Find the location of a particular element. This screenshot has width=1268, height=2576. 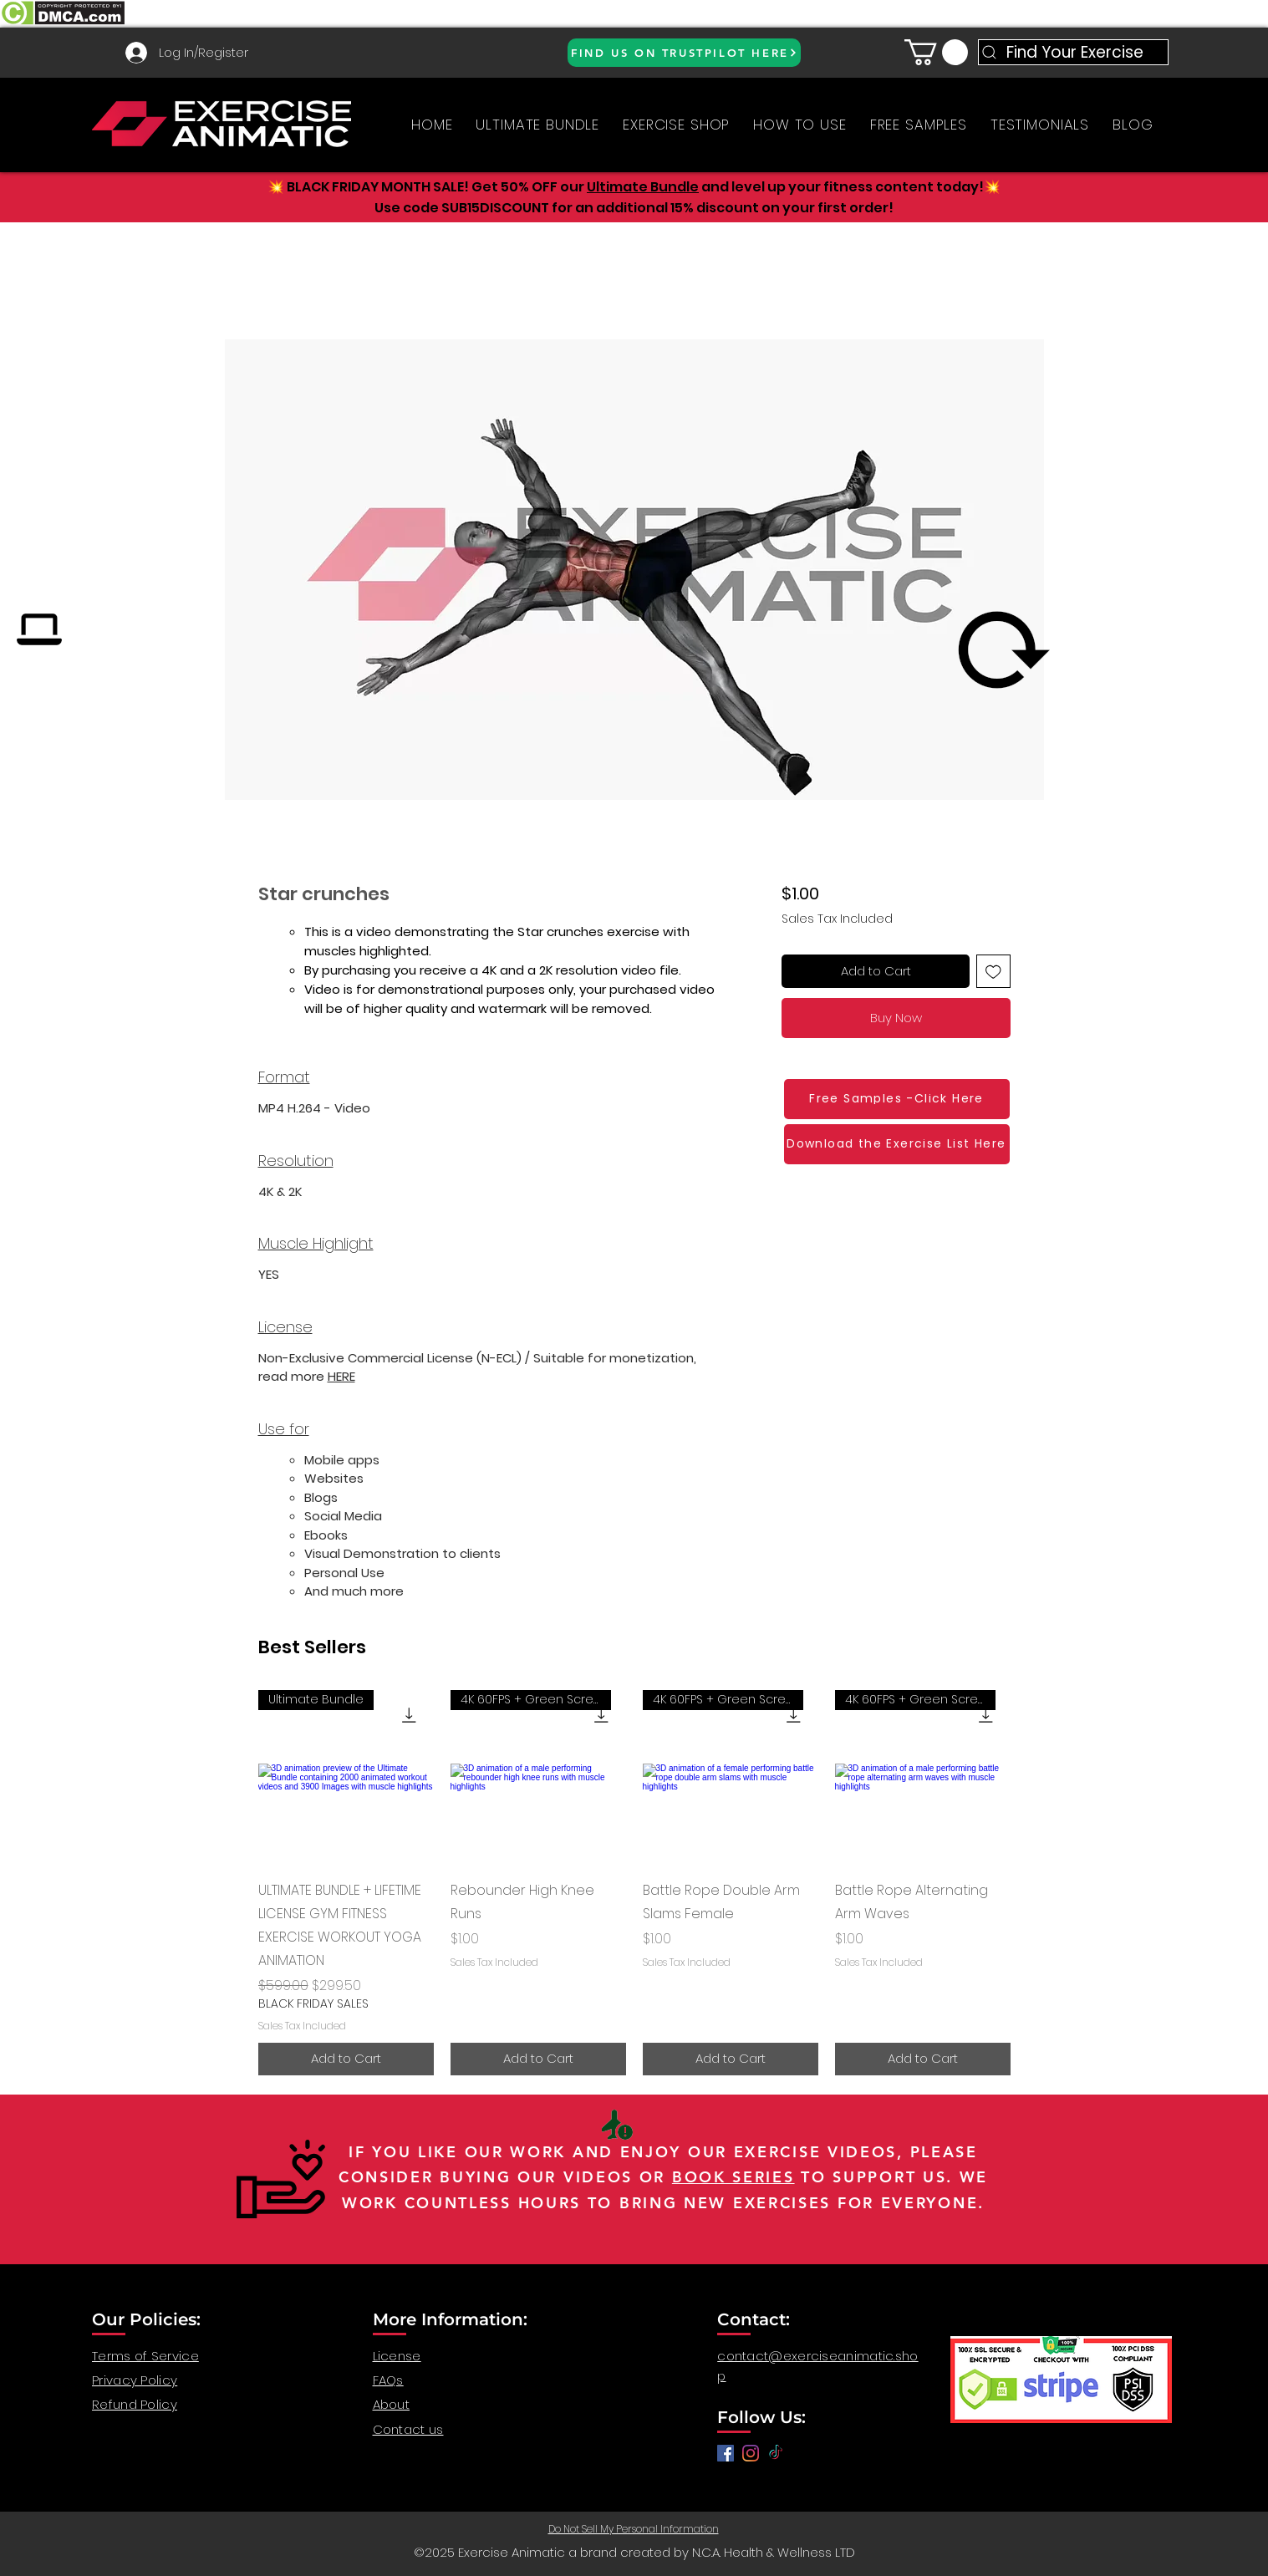

refresh the current page or content is located at coordinates (1001, 649).